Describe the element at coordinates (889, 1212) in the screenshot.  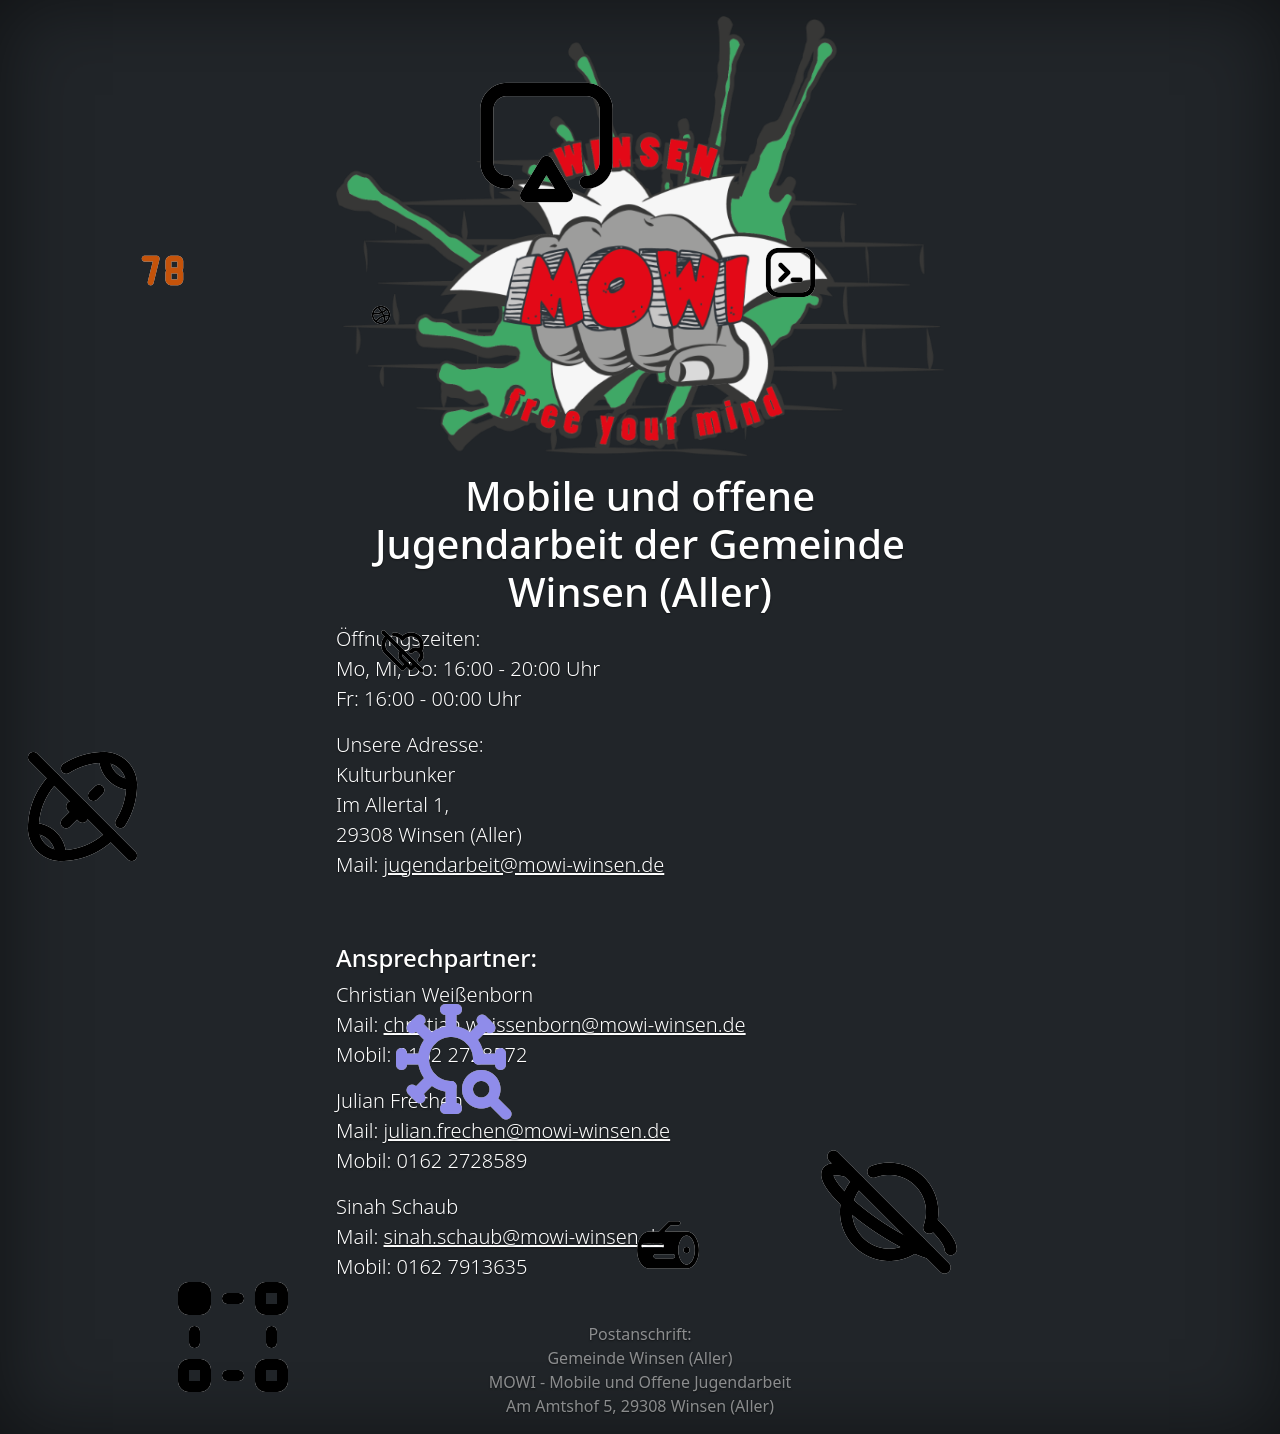
I see `disable global or worldwide access` at that location.